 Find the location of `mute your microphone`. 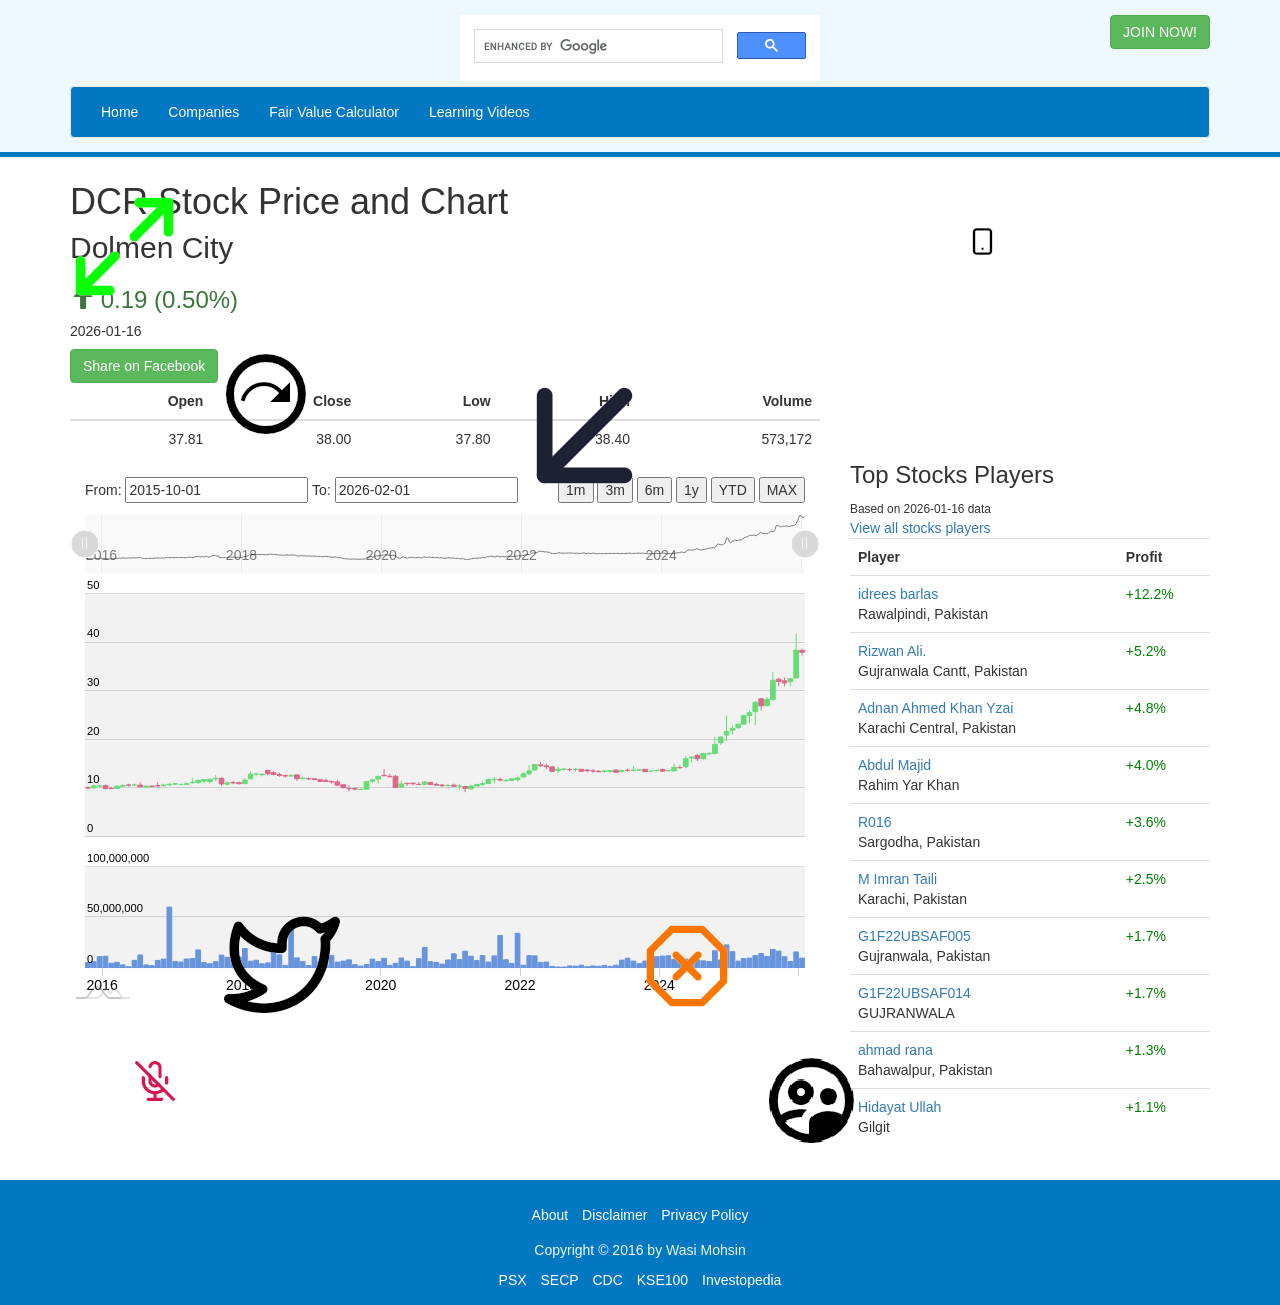

mute your microphone is located at coordinates (155, 1081).